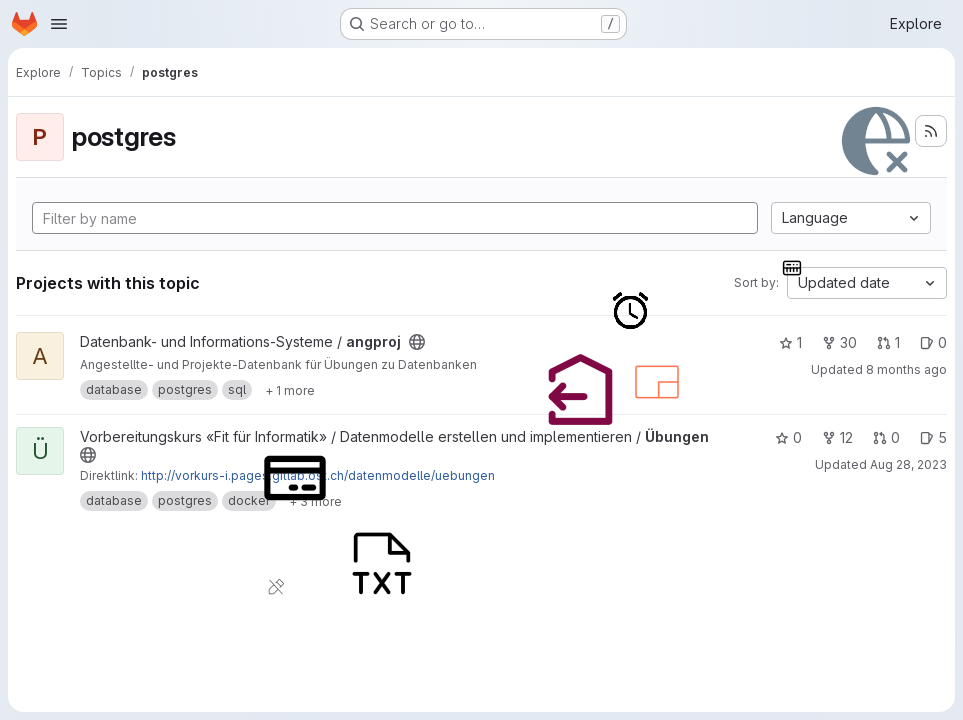 This screenshot has height=720, width=963. What do you see at coordinates (657, 382) in the screenshot?
I see `enable picture-in-picture mode` at bounding box center [657, 382].